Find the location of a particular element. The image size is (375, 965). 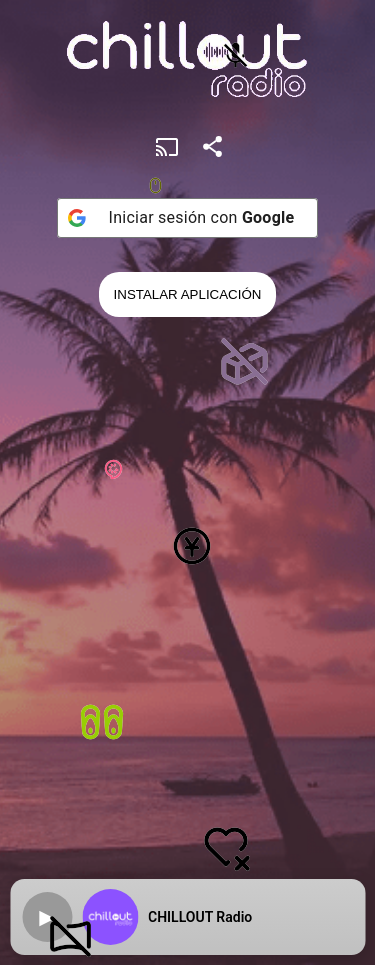

make a payment in chinese yuan is located at coordinates (192, 546).